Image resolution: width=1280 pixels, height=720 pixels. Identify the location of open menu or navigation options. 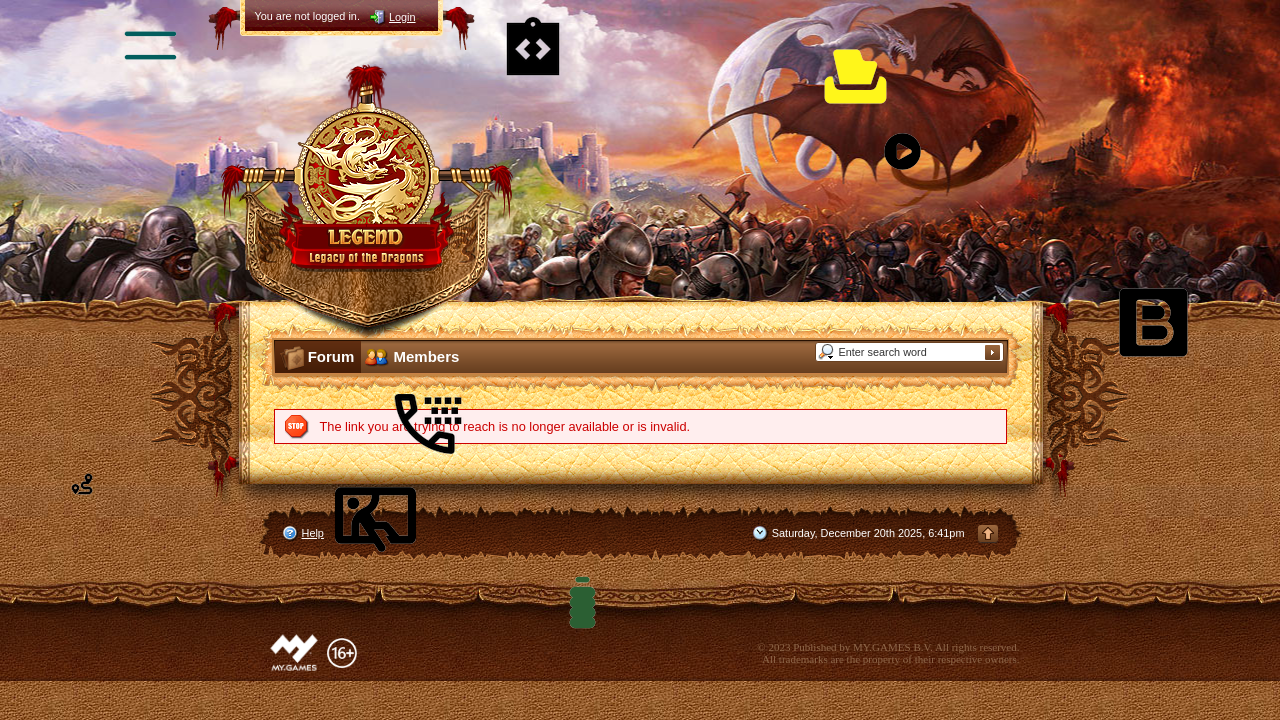
(150, 45).